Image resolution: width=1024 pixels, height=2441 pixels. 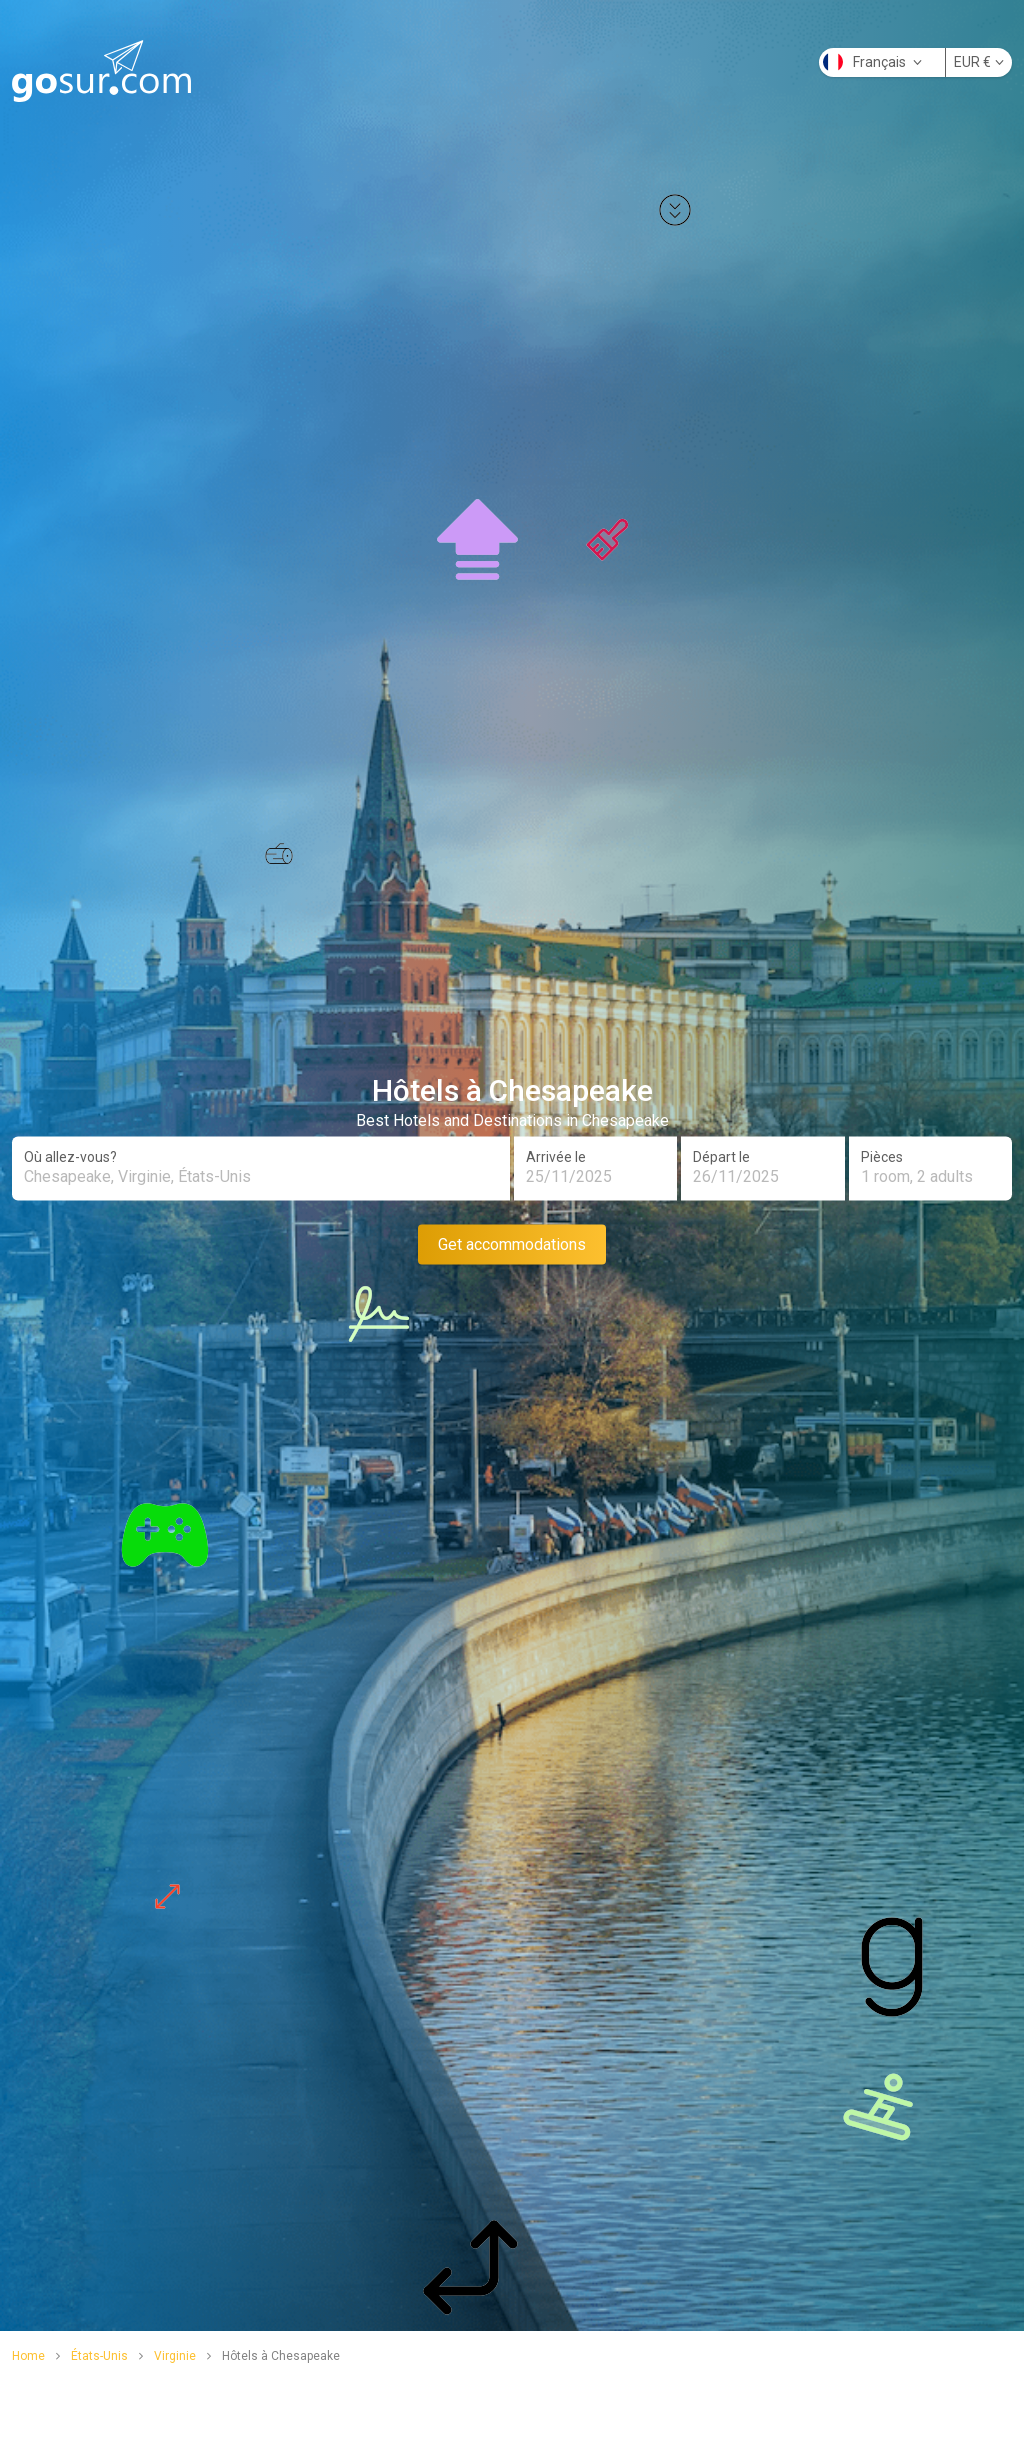 What do you see at coordinates (892, 1967) in the screenshot?
I see `open goodreads app or profile` at bounding box center [892, 1967].